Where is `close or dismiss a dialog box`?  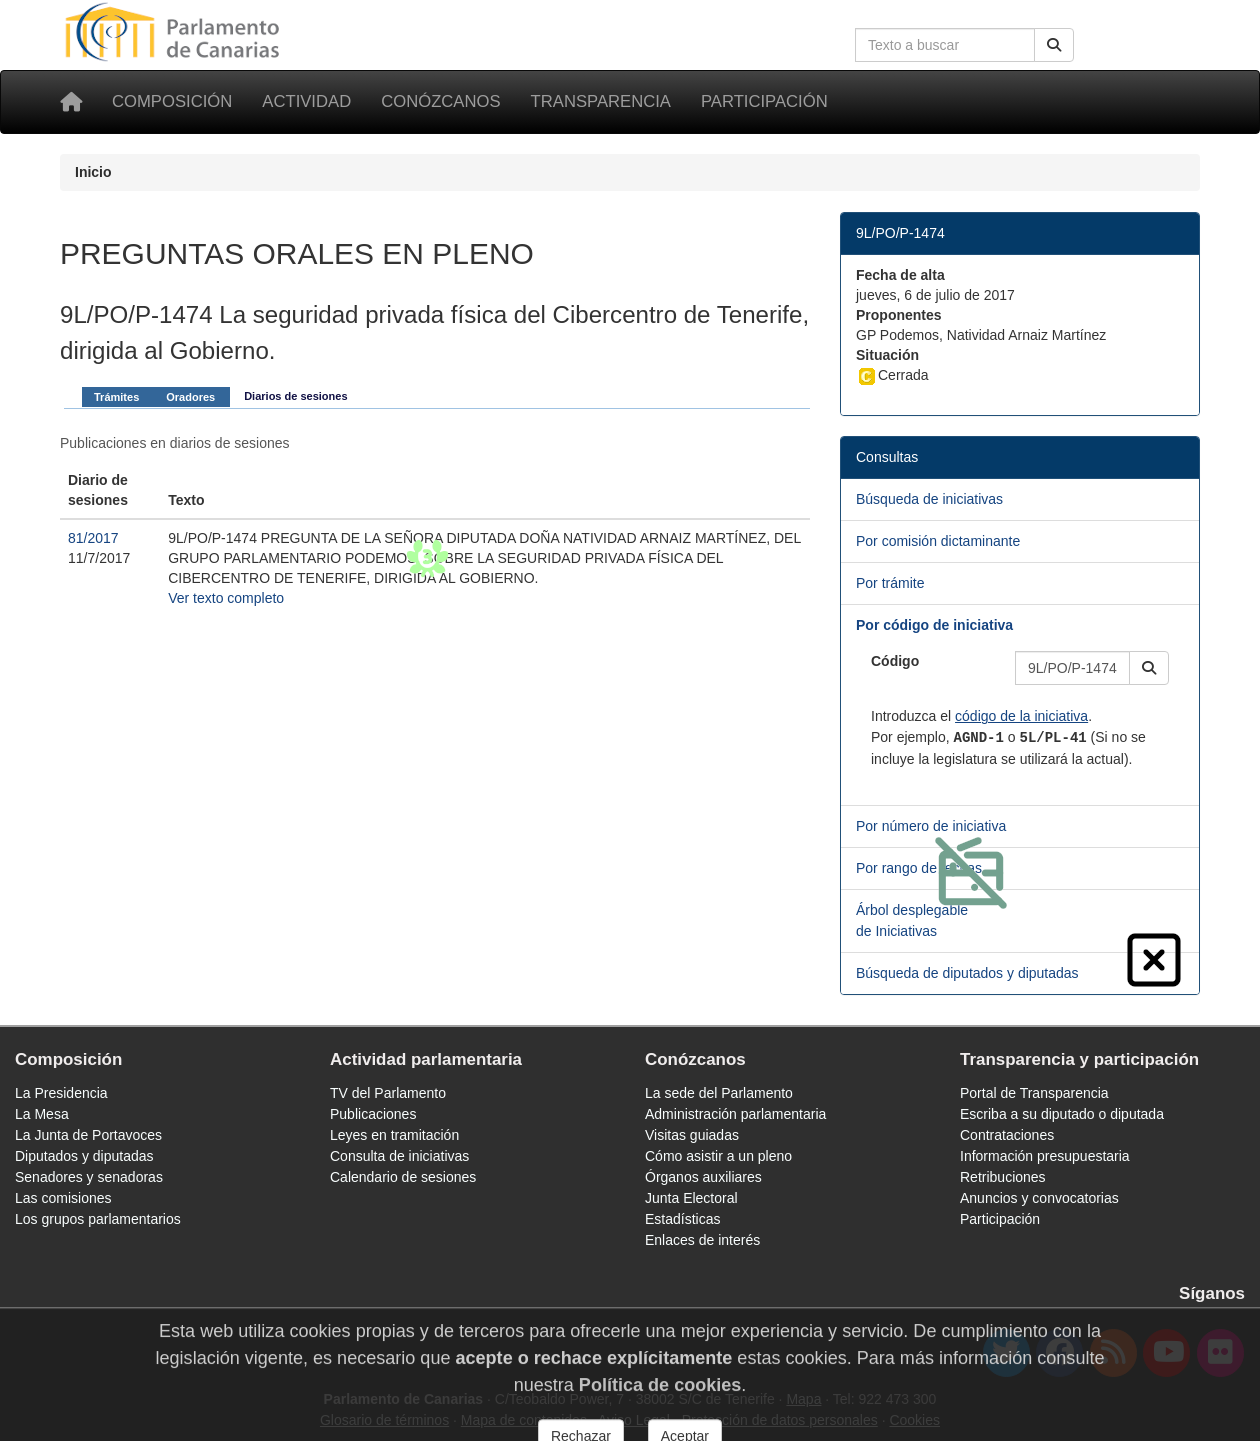
close or dismiss a dialog box is located at coordinates (1154, 960).